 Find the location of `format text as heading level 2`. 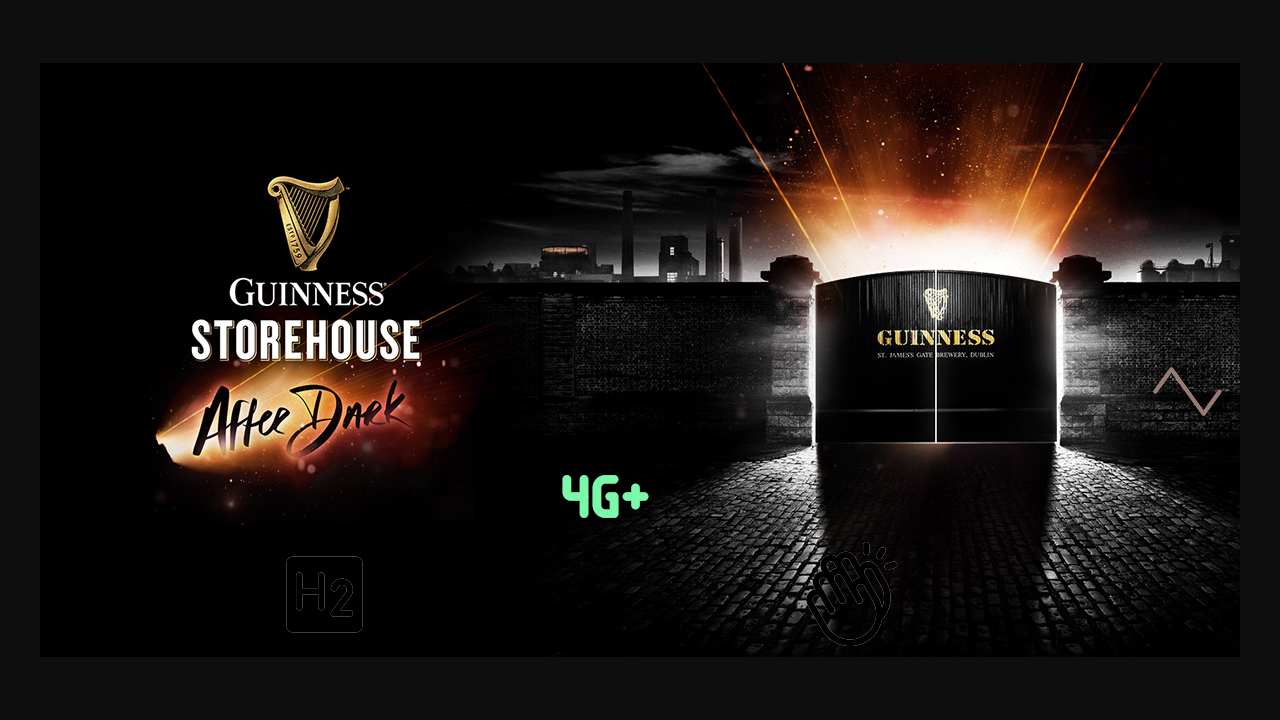

format text as heading level 2 is located at coordinates (324, 594).